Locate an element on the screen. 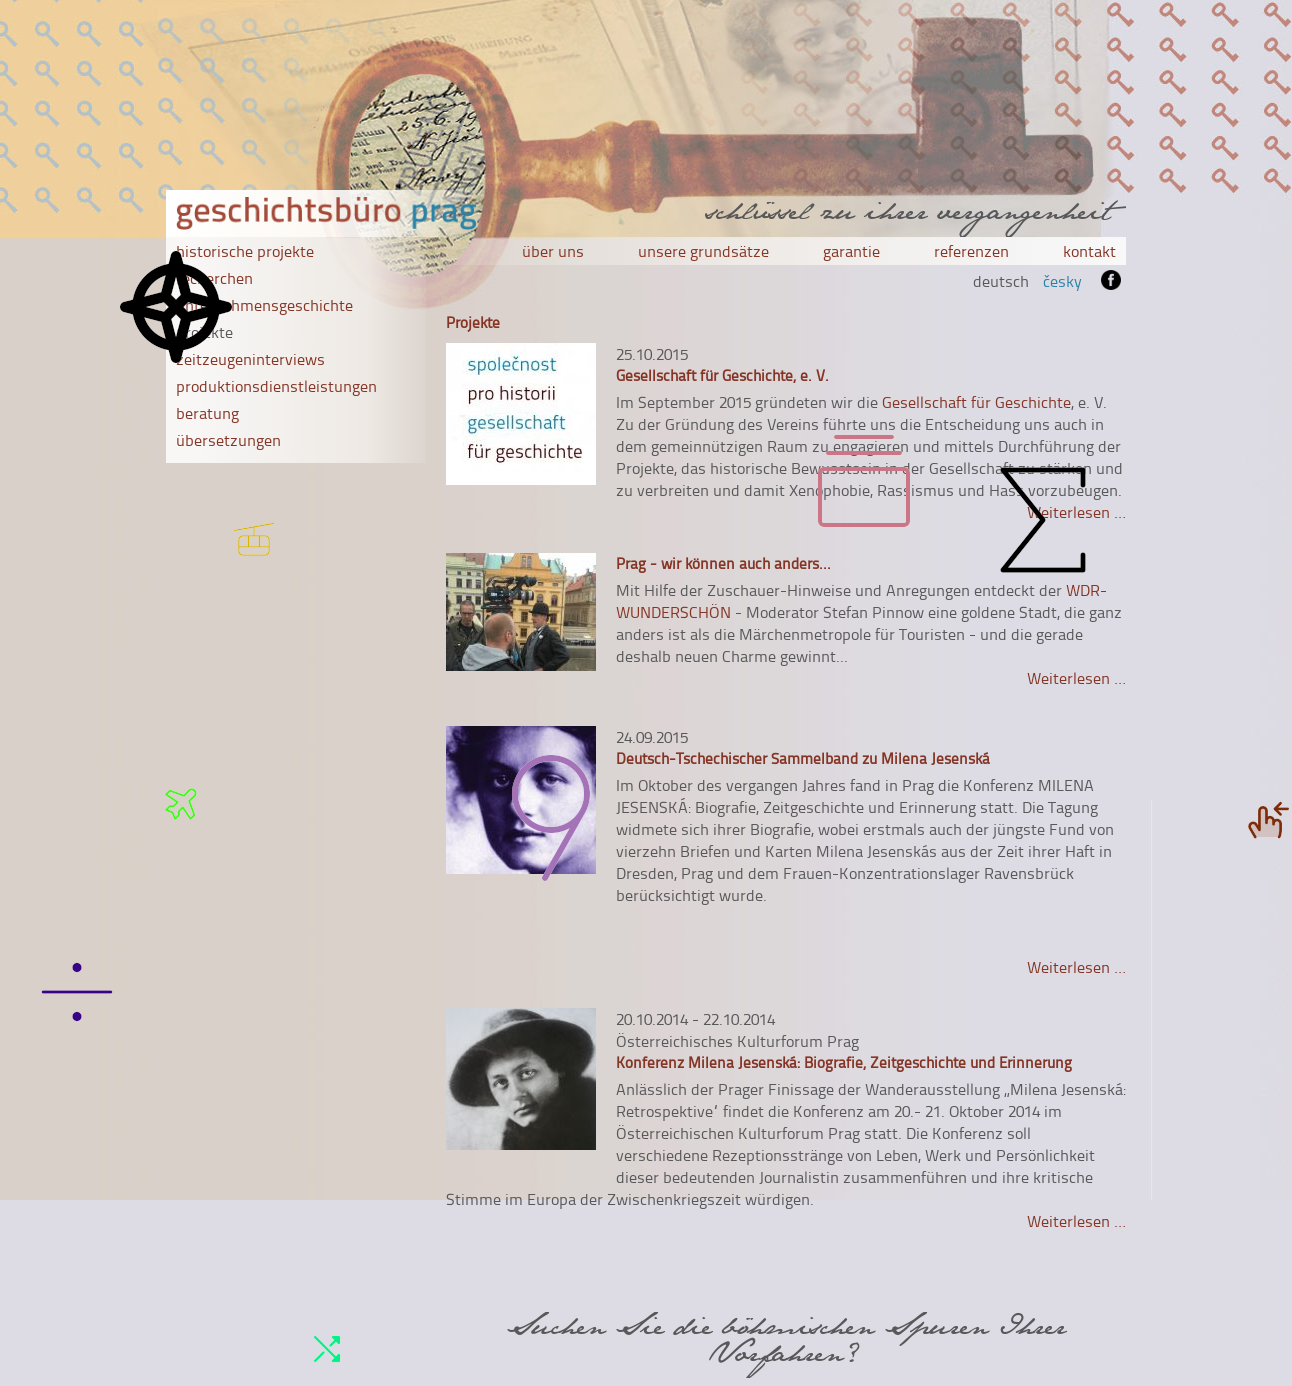  shuffle or randomize playback order is located at coordinates (327, 1349).